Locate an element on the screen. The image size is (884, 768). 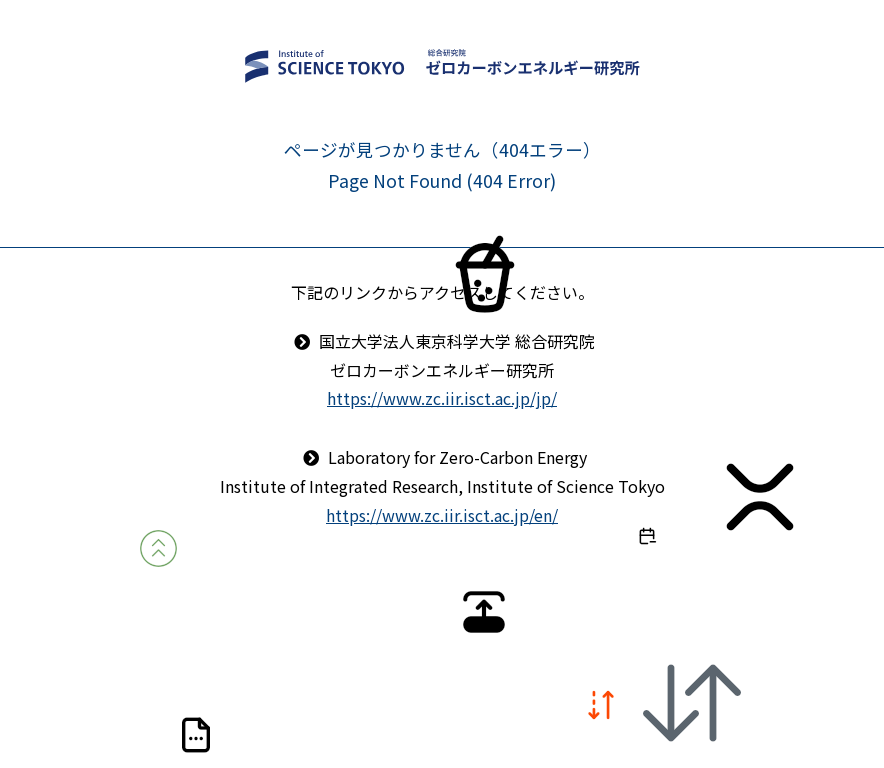
order bubble tea or boba drinks is located at coordinates (485, 276).